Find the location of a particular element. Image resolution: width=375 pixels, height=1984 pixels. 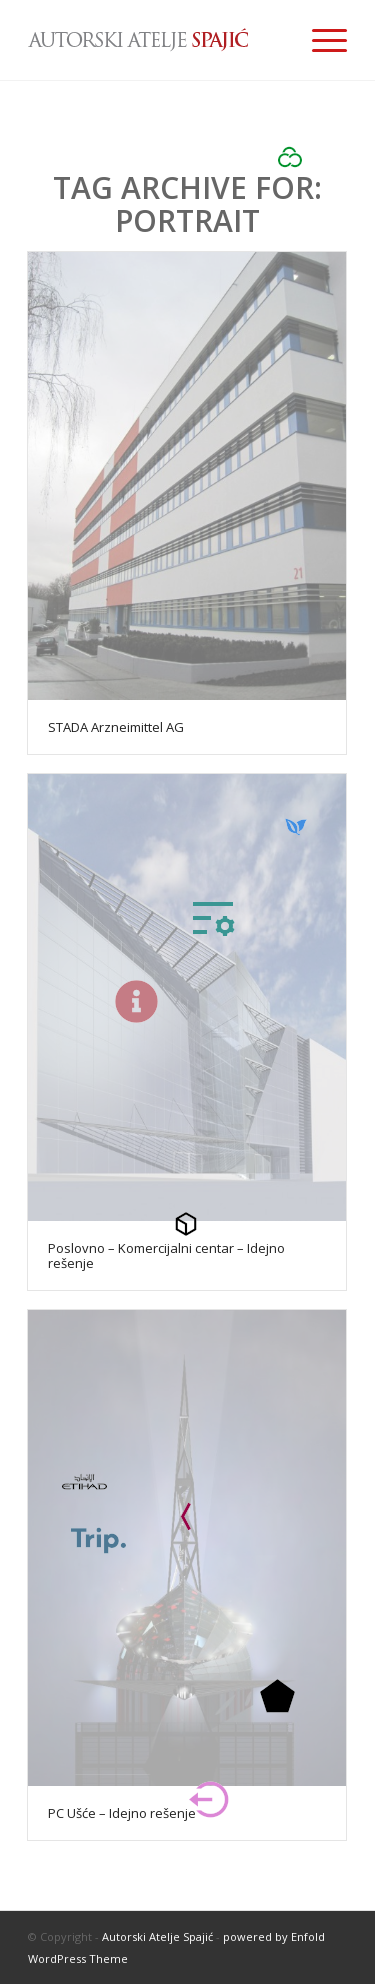

codefresh logo - a CI/CD platform for kubernetes deployments is located at coordinates (296, 827).